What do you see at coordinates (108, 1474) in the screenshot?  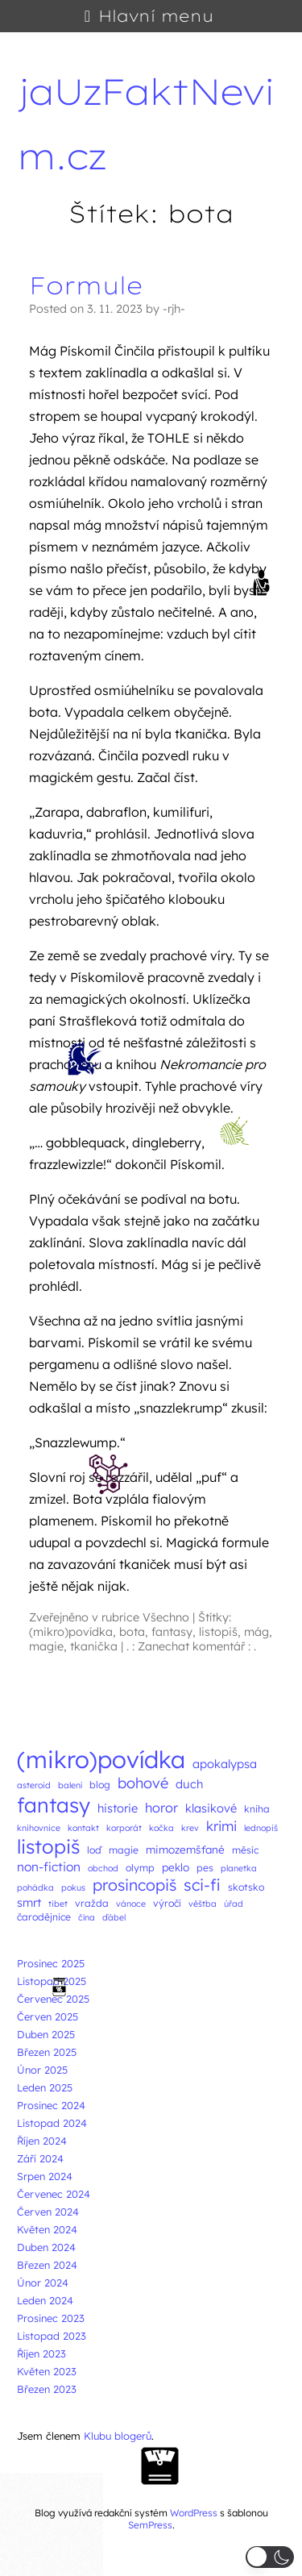 I see `view molecular or chemical structure` at bounding box center [108, 1474].